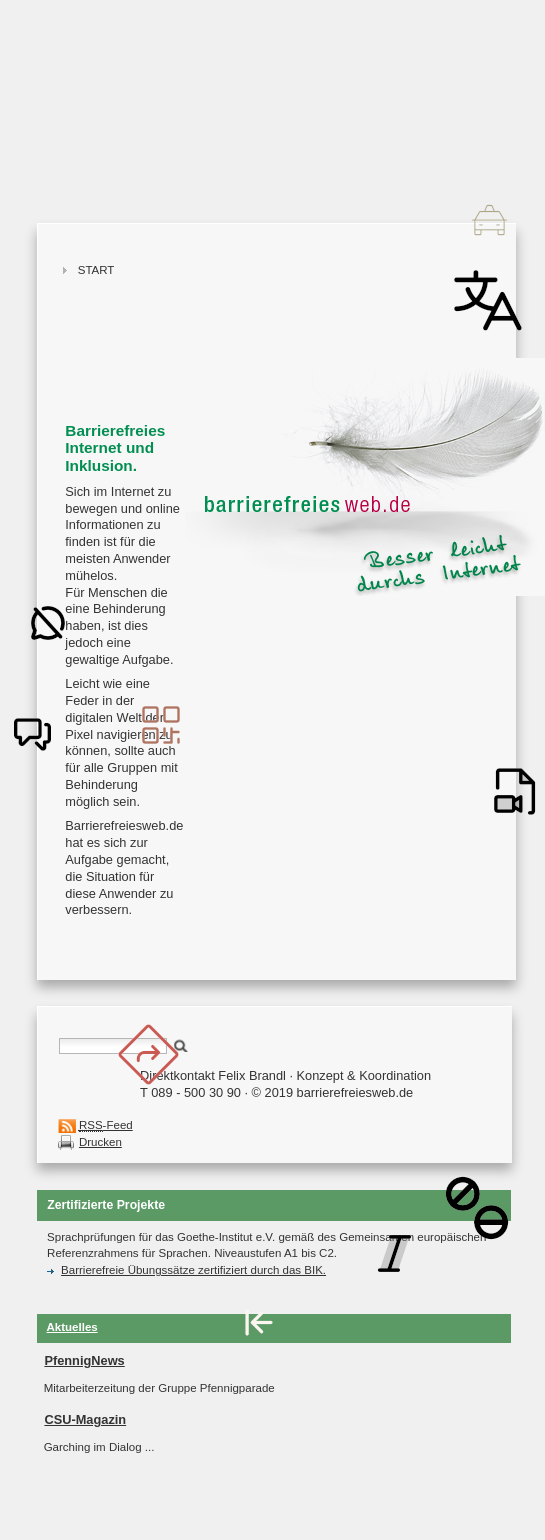 This screenshot has width=545, height=1540. I want to click on scan a qr code, so click(161, 725).